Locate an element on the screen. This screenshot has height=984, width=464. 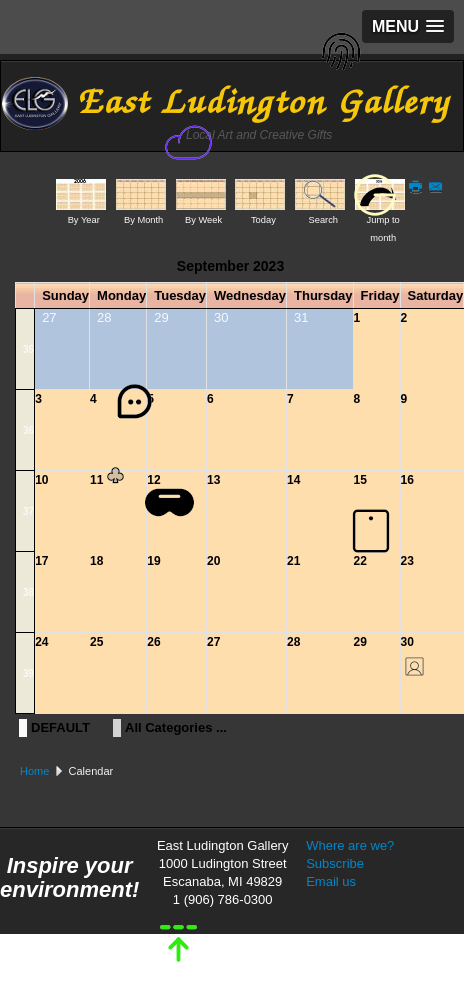
upload to a draft or pending state is located at coordinates (178, 943).